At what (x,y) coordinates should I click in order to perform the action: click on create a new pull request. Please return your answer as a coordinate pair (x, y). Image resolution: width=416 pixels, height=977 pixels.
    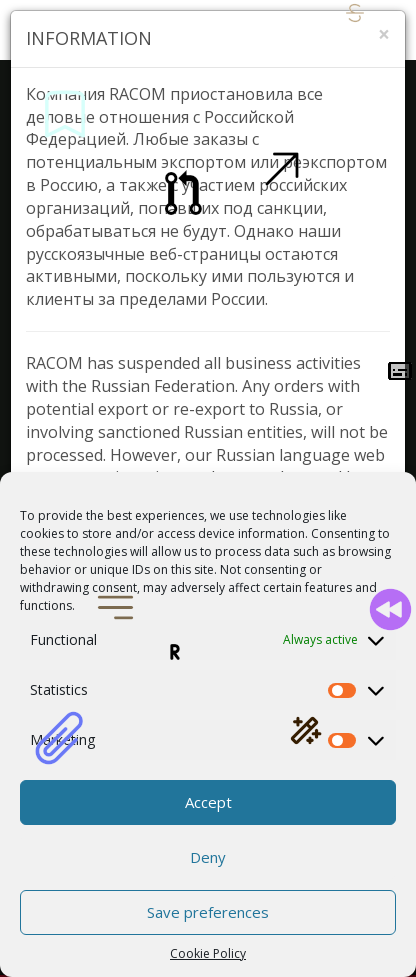
    Looking at the image, I should click on (183, 193).